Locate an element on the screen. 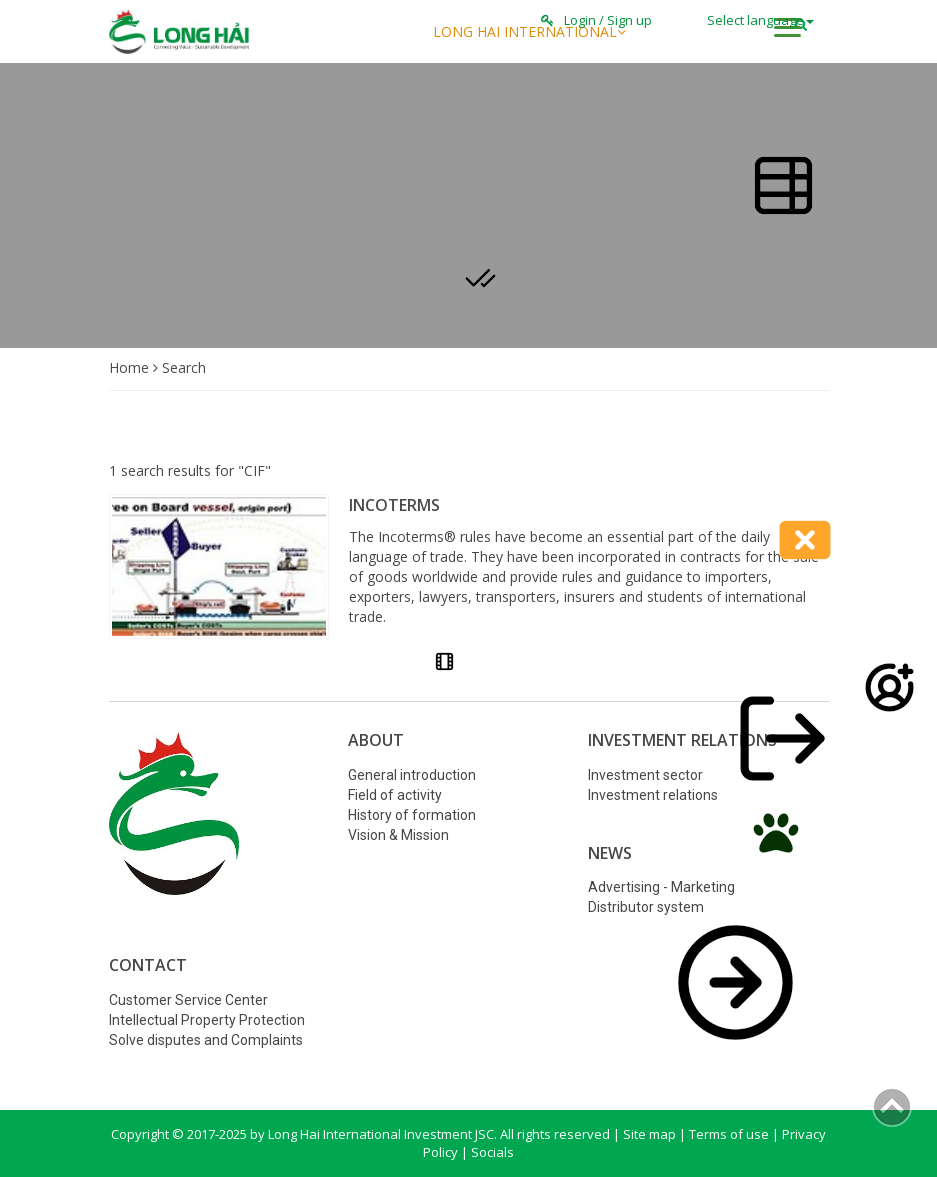 The width and height of the screenshot is (937, 1177). message has been read or seen is located at coordinates (480, 278).